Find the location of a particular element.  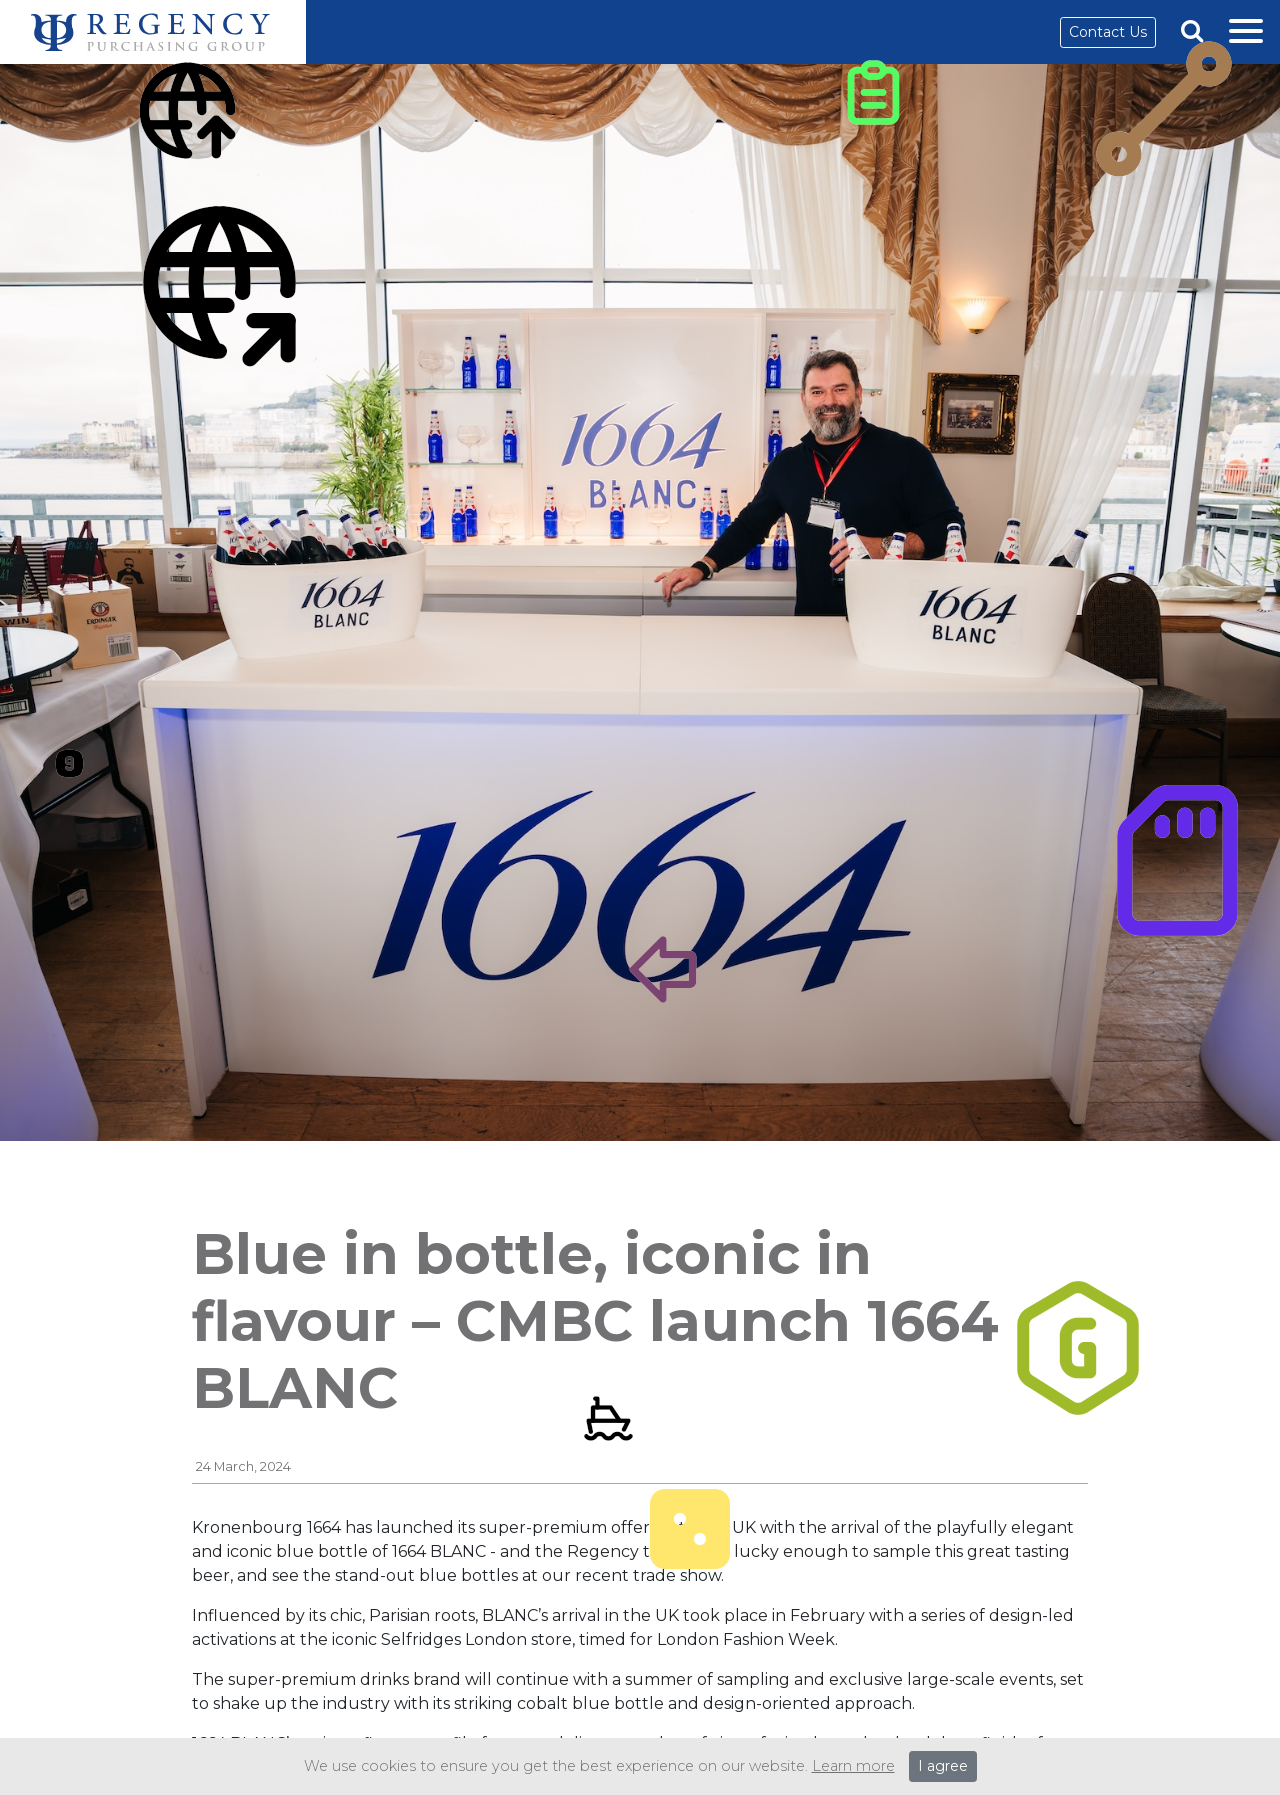

indicates a "G" rating or classification is located at coordinates (1078, 1348).